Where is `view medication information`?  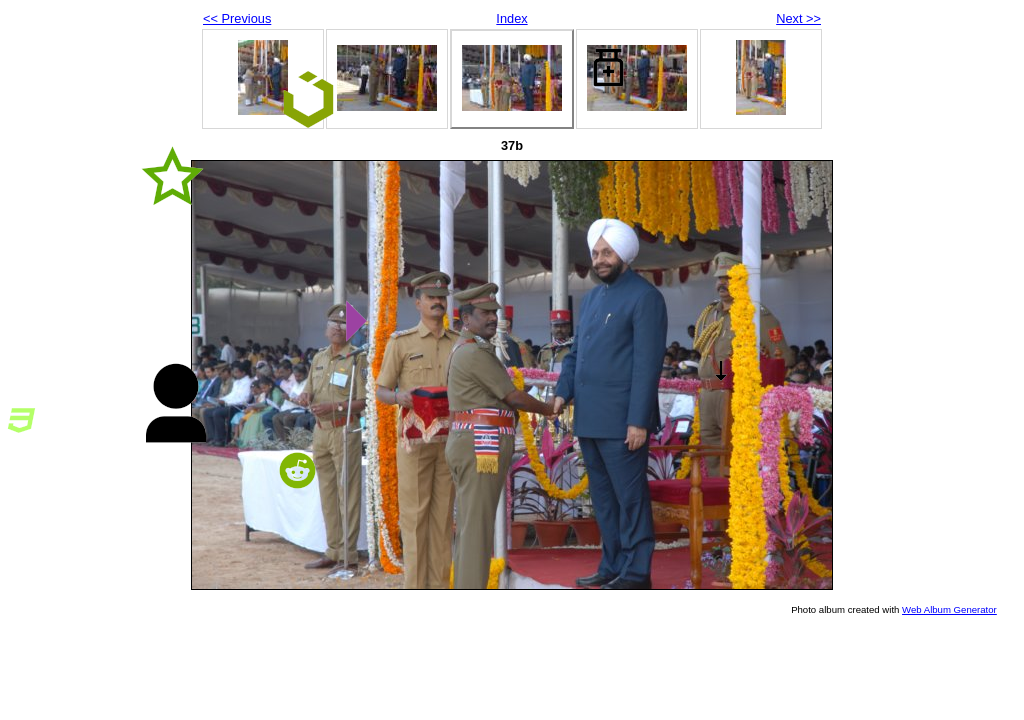 view medication information is located at coordinates (608, 67).